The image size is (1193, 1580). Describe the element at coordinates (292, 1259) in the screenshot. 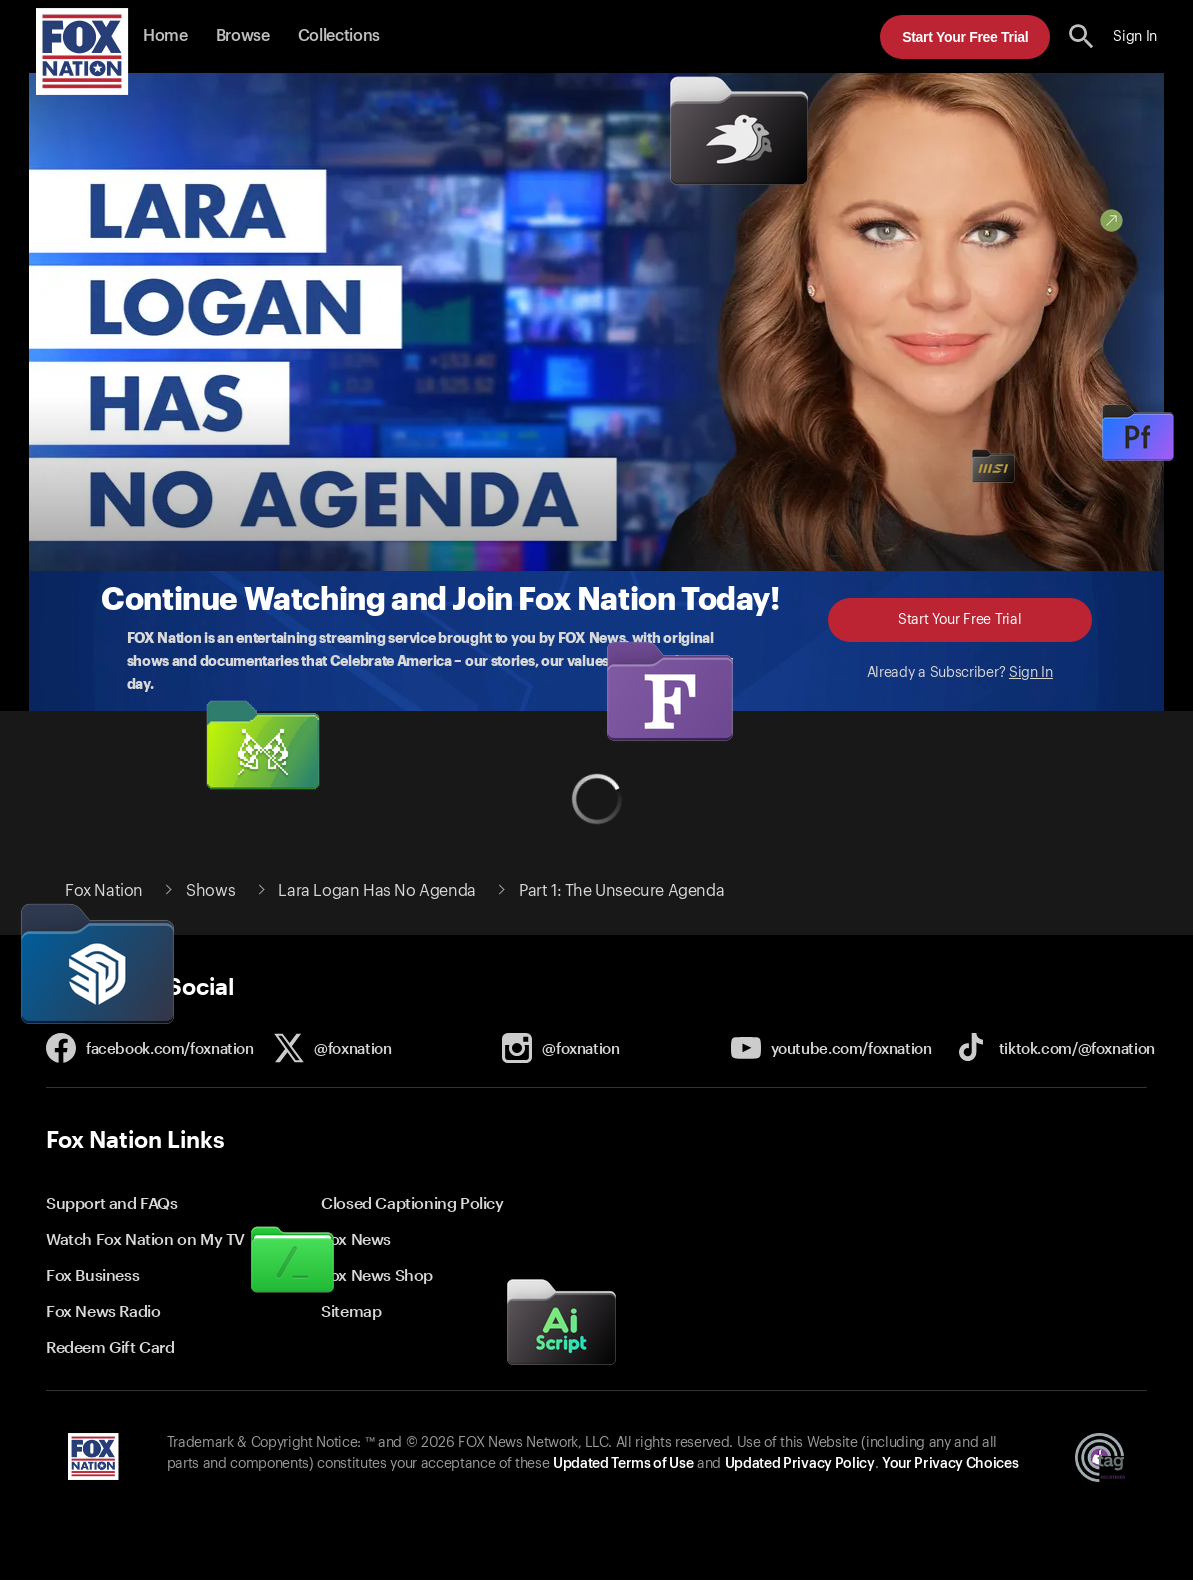

I see `access the root directory folder` at that location.